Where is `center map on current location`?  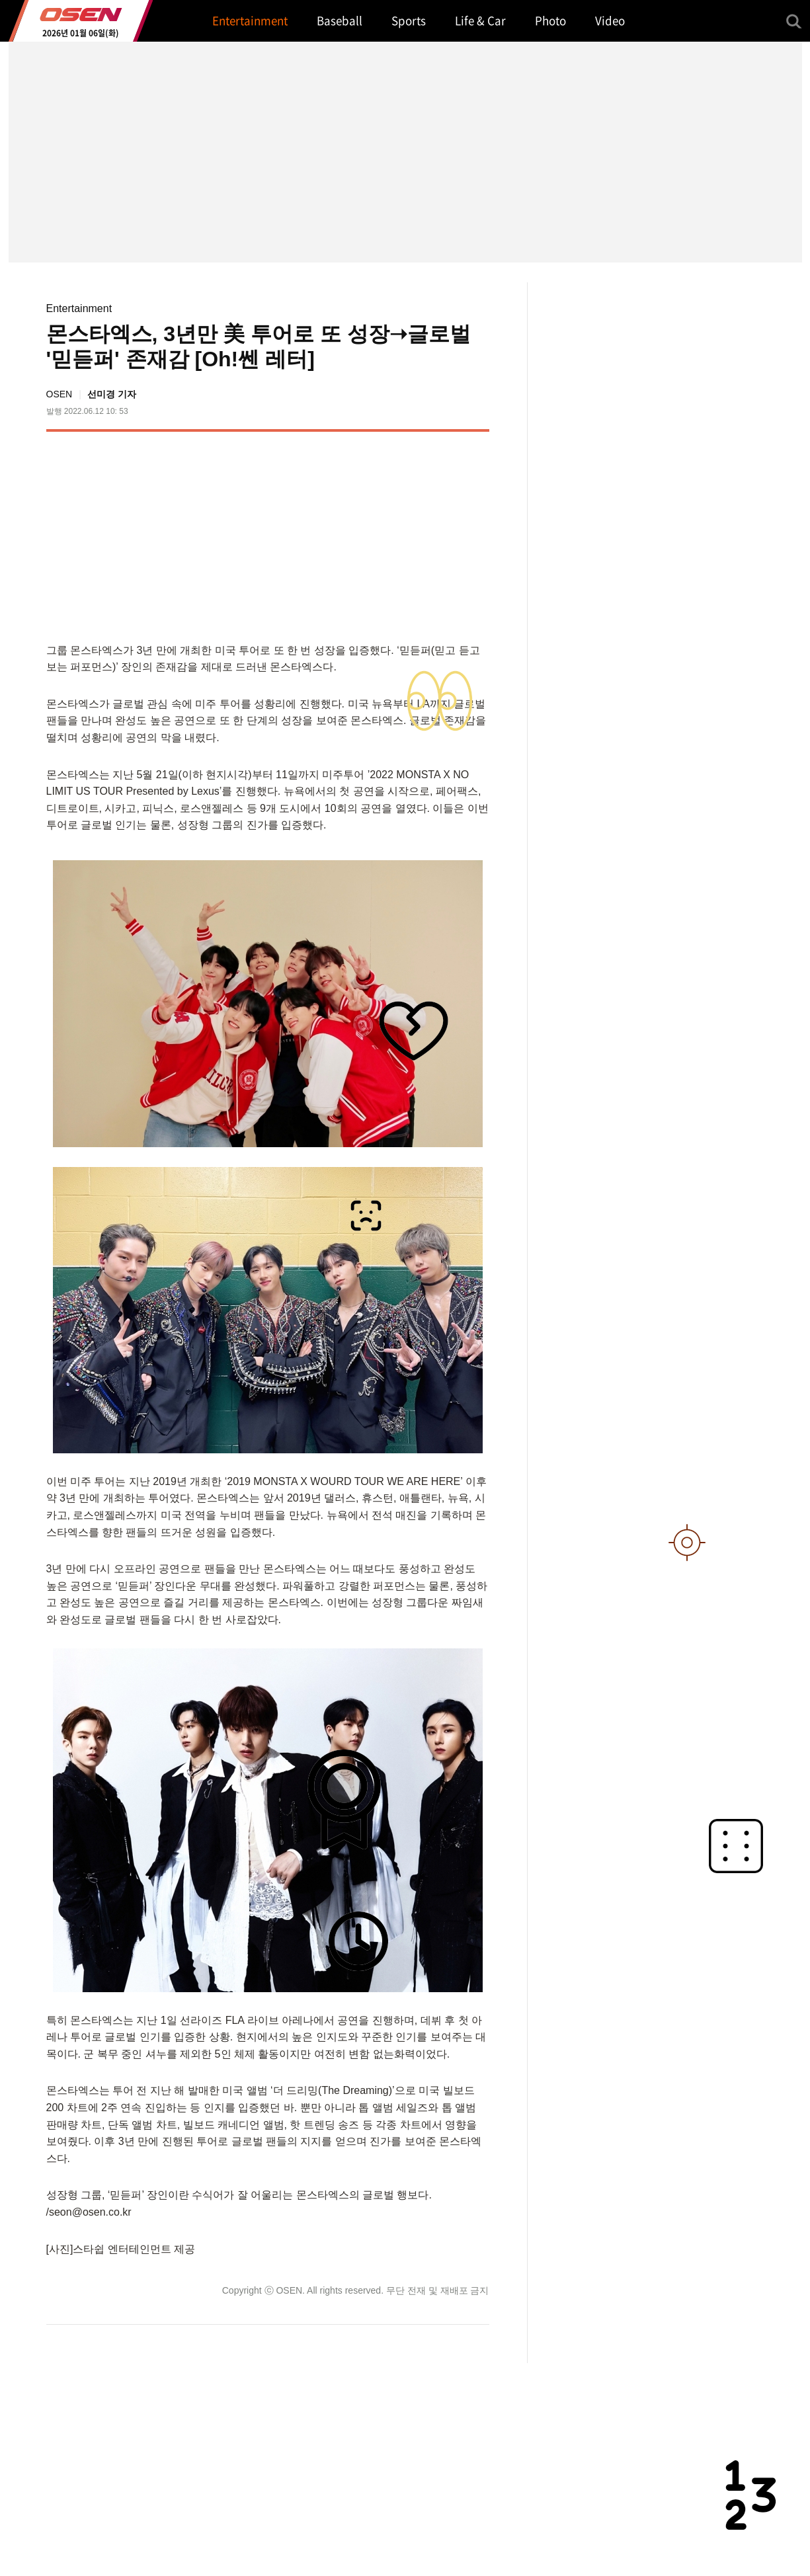 center map on current location is located at coordinates (687, 1543).